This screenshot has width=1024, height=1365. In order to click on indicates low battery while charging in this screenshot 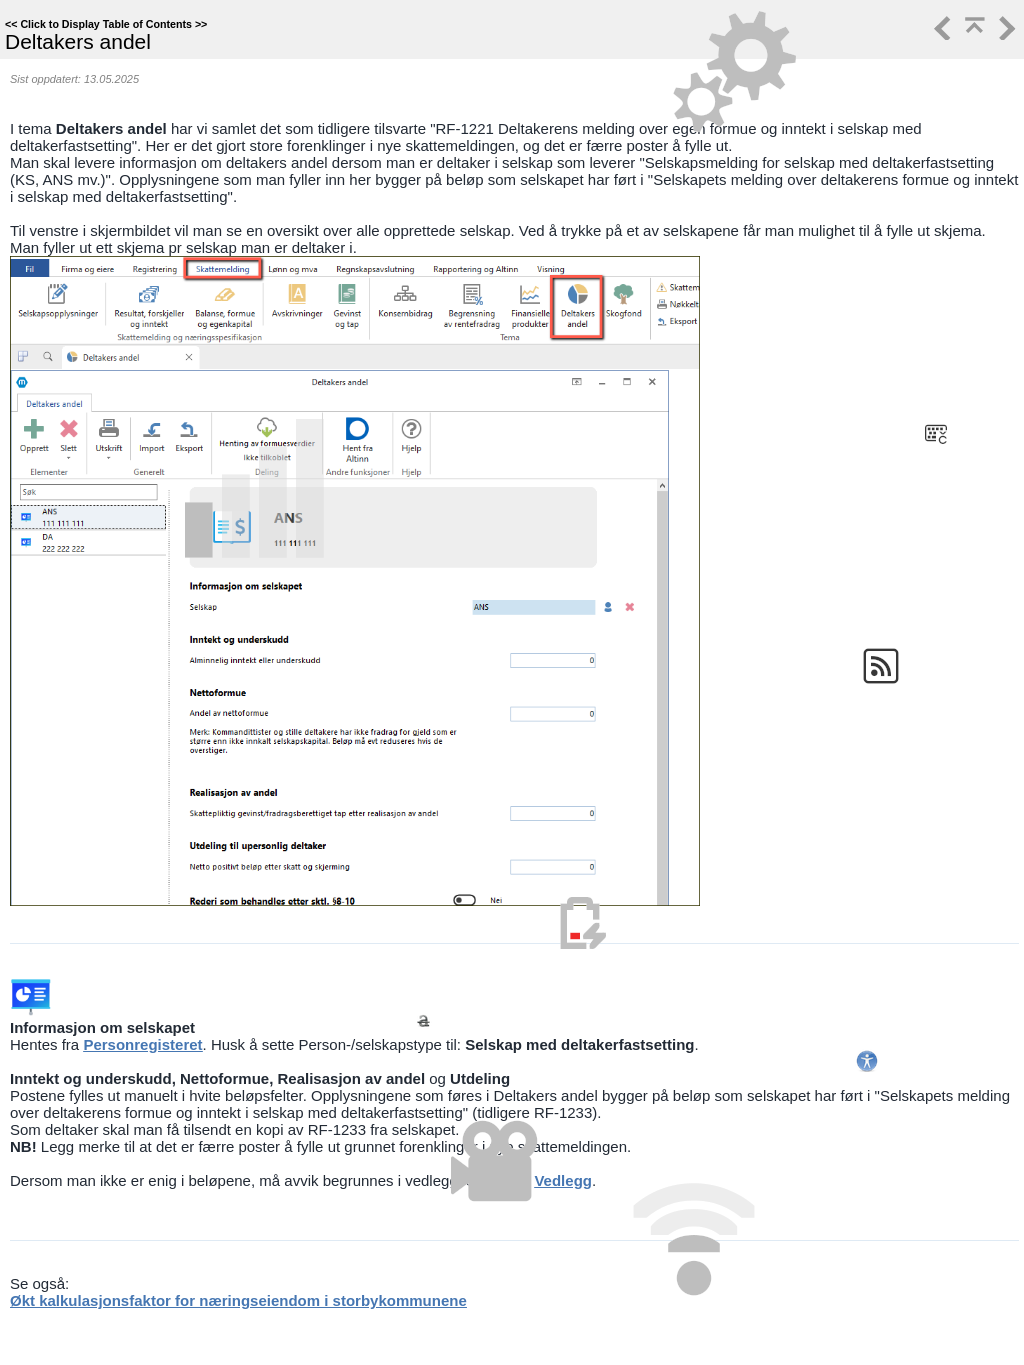, I will do `click(580, 923)`.